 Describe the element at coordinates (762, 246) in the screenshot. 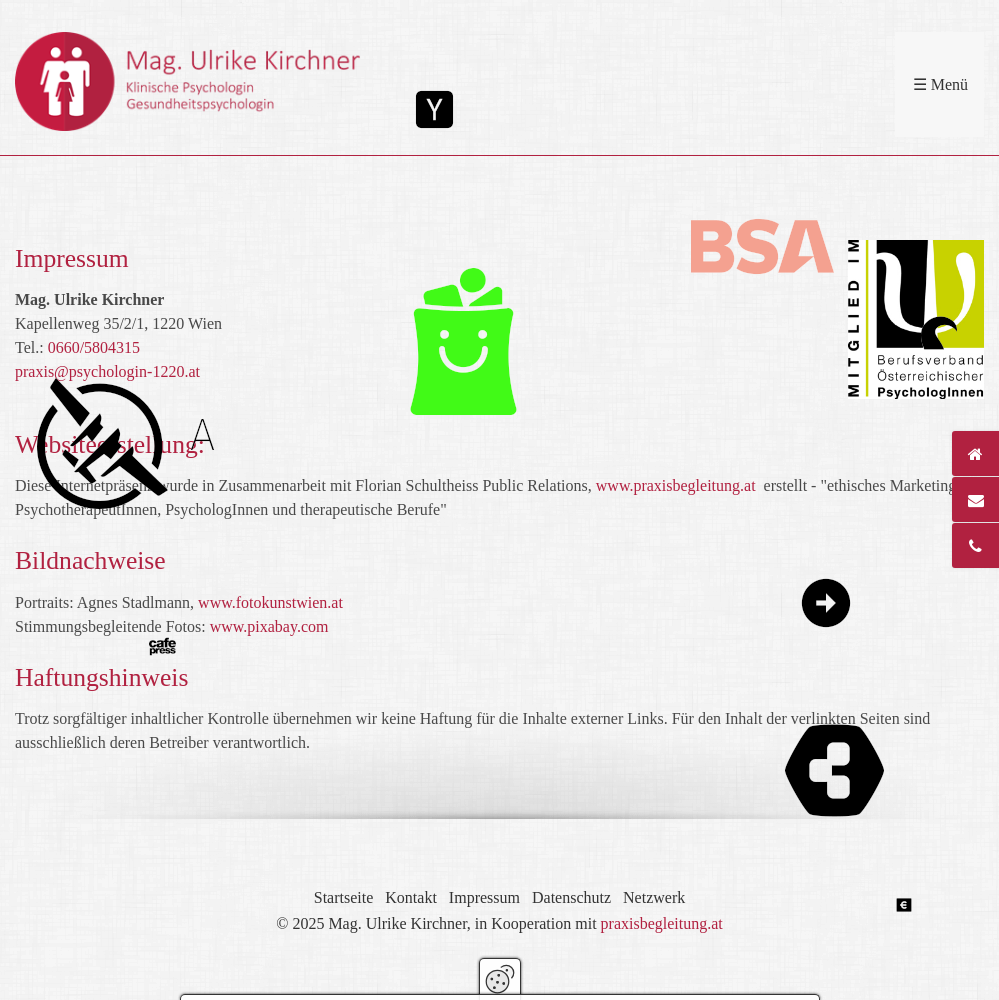

I see `buysellads company logo` at that location.